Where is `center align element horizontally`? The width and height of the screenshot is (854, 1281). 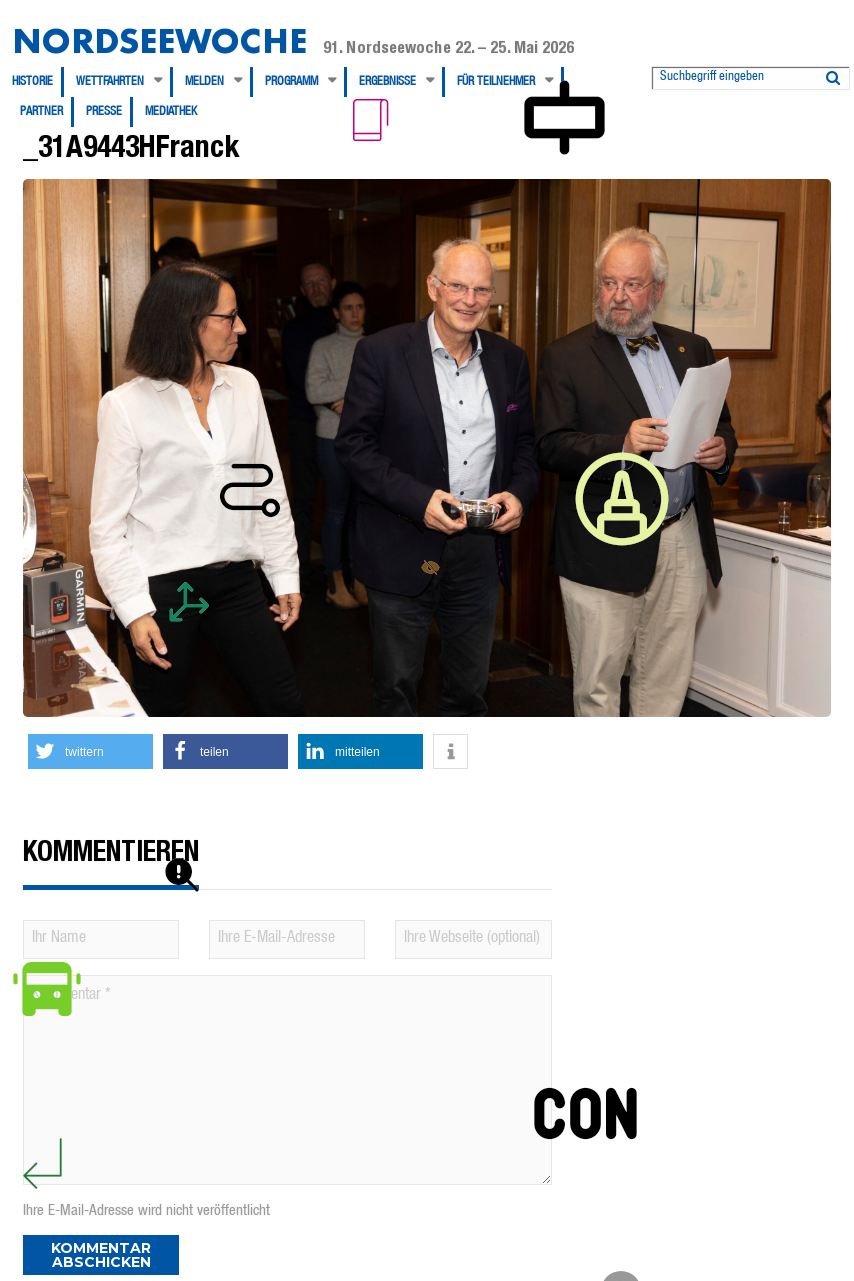
center align element horizontally is located at coordinates (564, 117).